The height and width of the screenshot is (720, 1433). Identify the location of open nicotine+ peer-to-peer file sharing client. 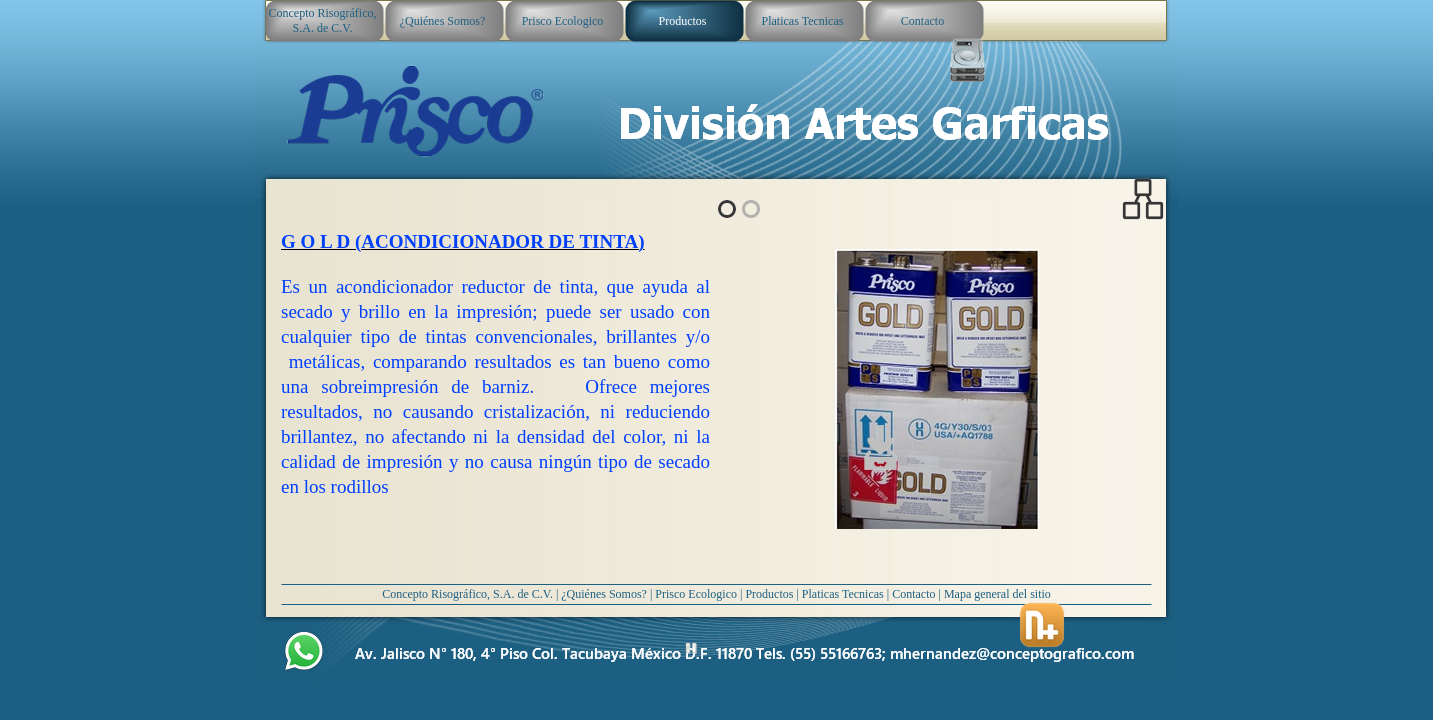
(1042, 625).